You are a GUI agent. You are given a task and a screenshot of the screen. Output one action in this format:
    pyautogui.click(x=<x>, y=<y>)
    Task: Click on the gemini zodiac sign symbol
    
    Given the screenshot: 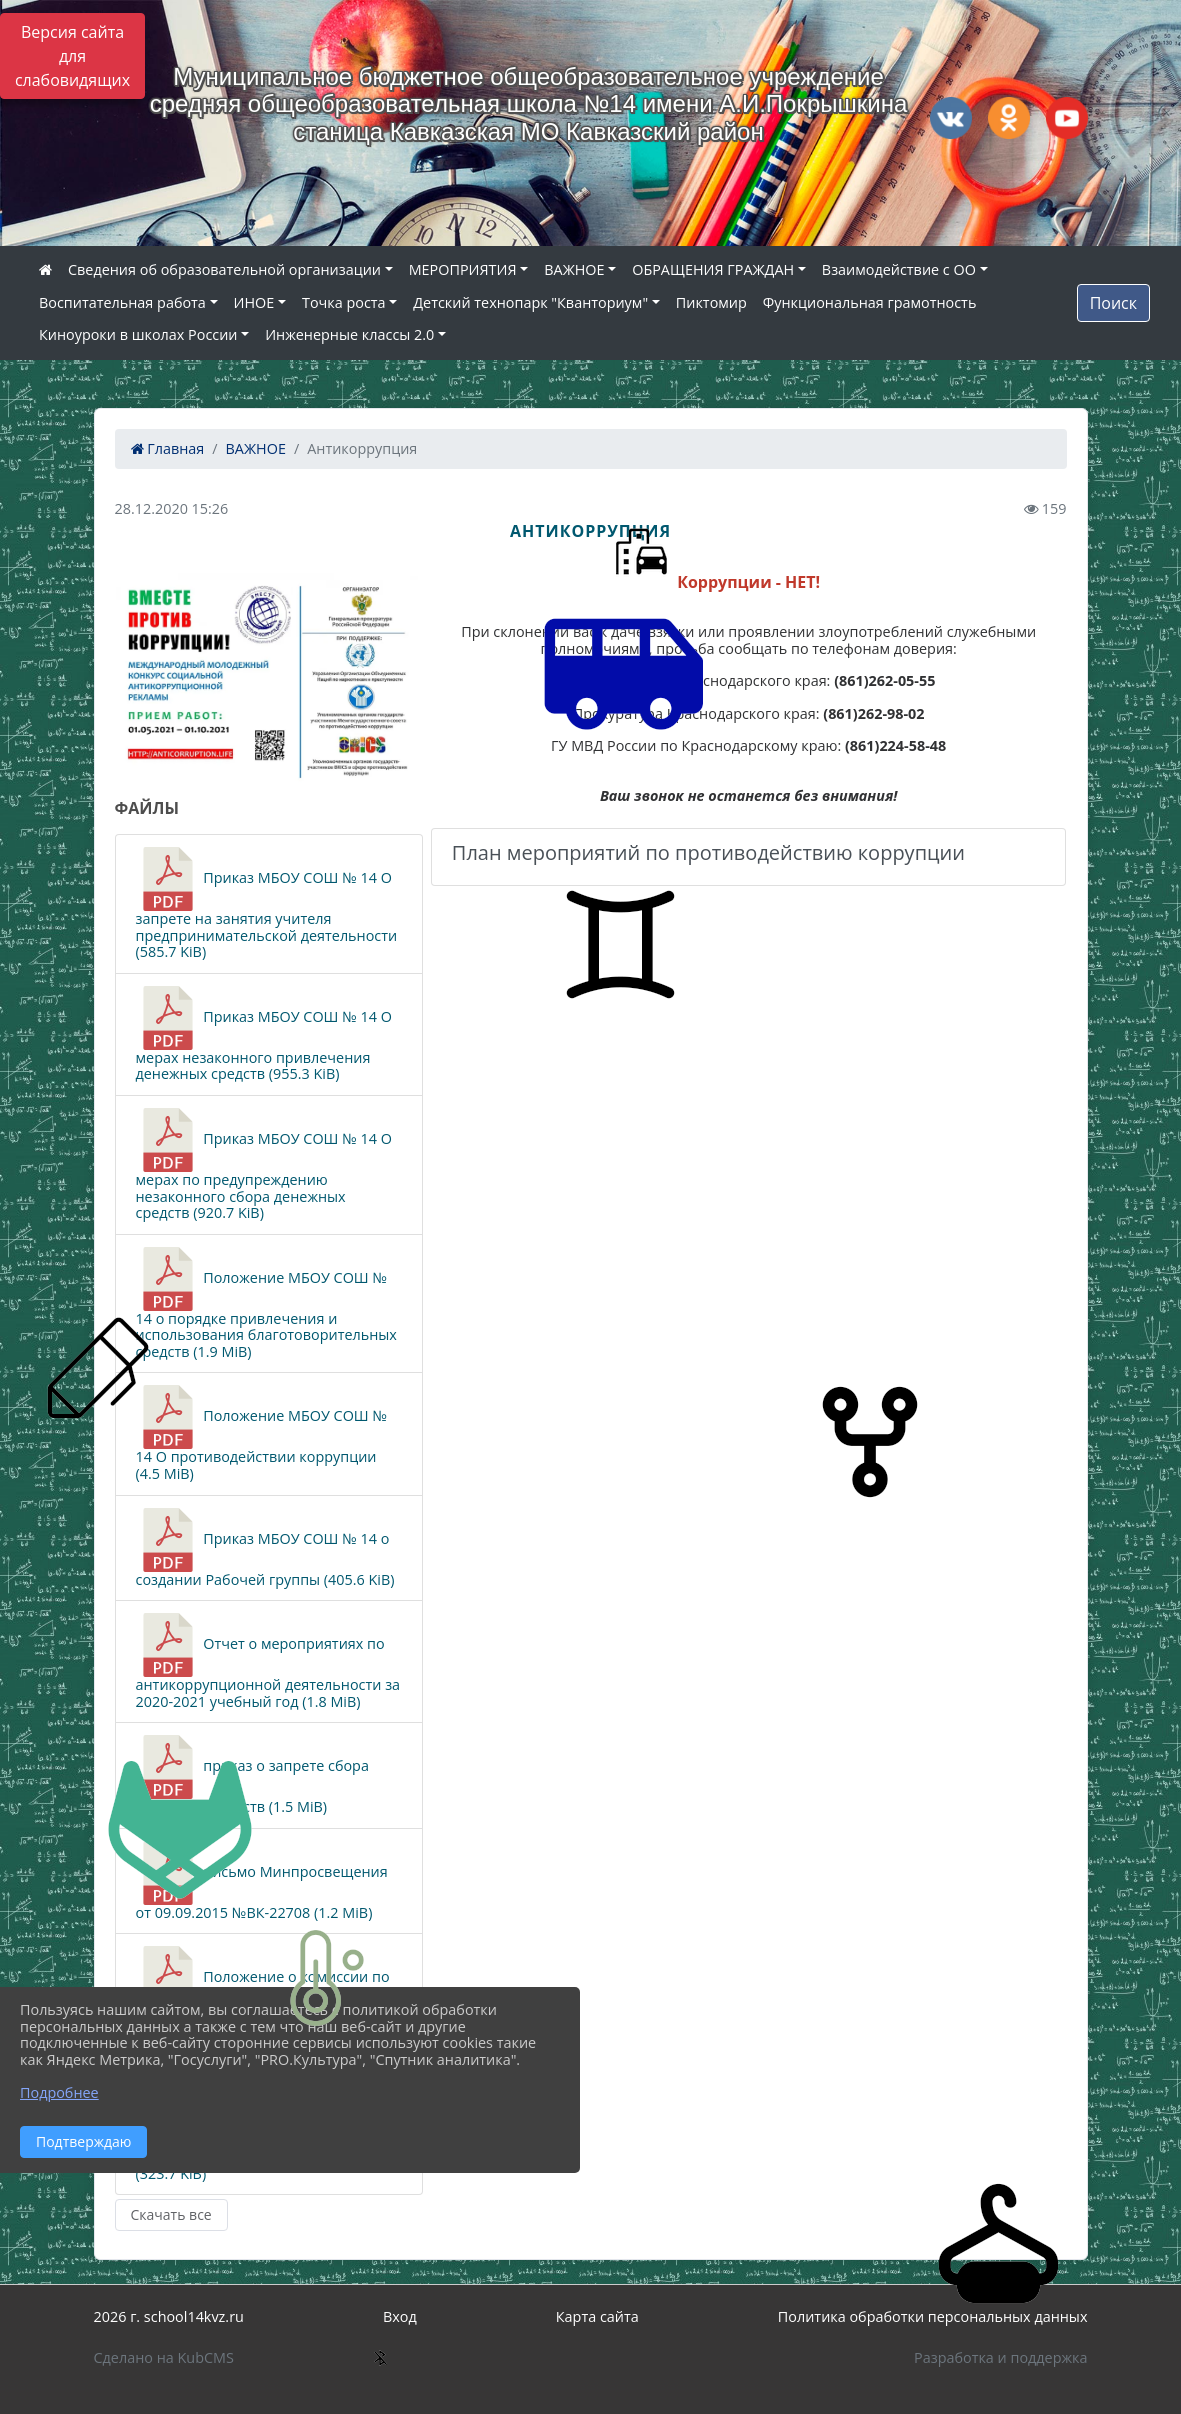 What is the action you would take?
    pyautogui.click(x=620, y=944)
    